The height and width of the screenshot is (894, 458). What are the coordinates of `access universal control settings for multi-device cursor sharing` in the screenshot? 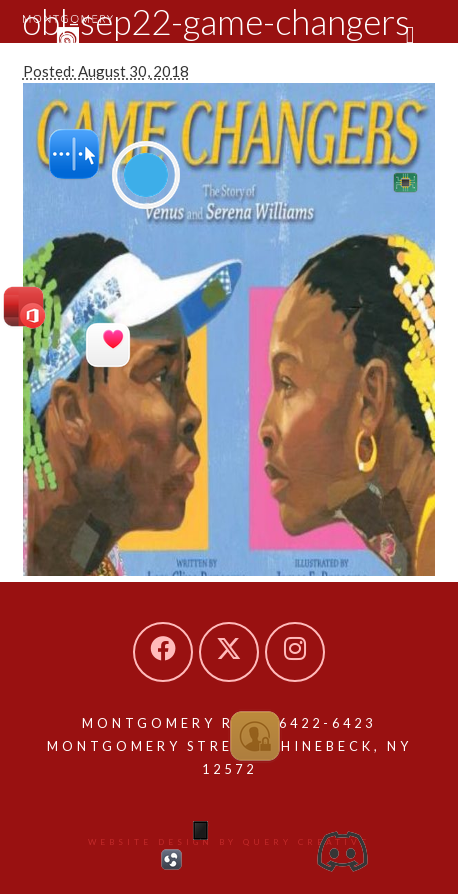 It's located at (74, 154).